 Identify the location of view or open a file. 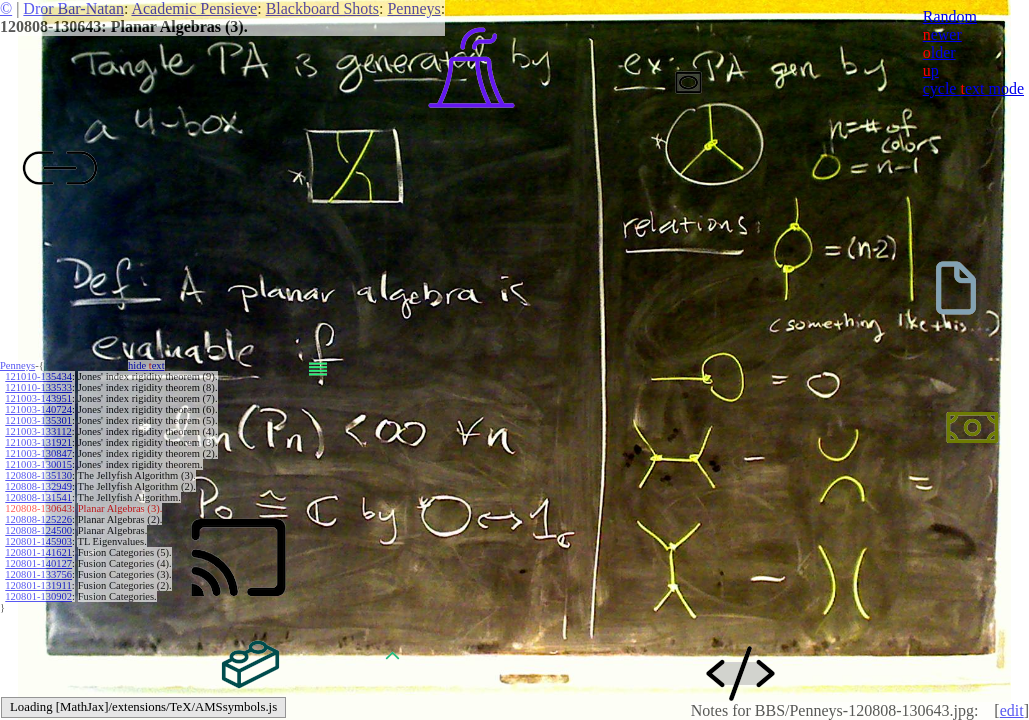
(956, 288).